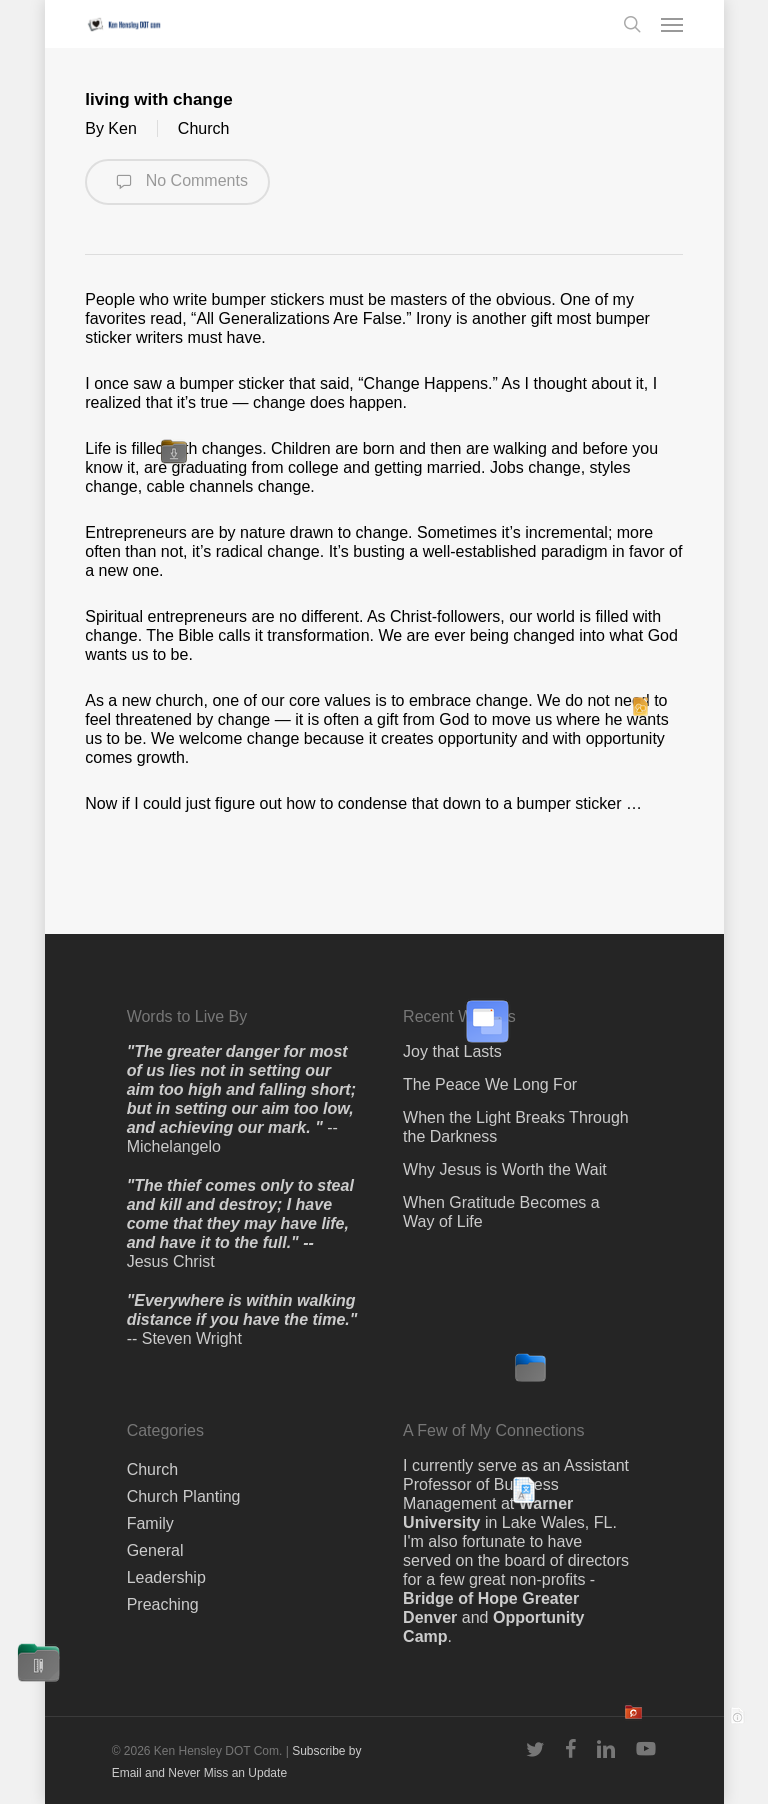 This screenshot has width=768, height=1804. Describe the element at coordinates (530, 1367) in the screenshot. I see `open folder containing files` at that location.